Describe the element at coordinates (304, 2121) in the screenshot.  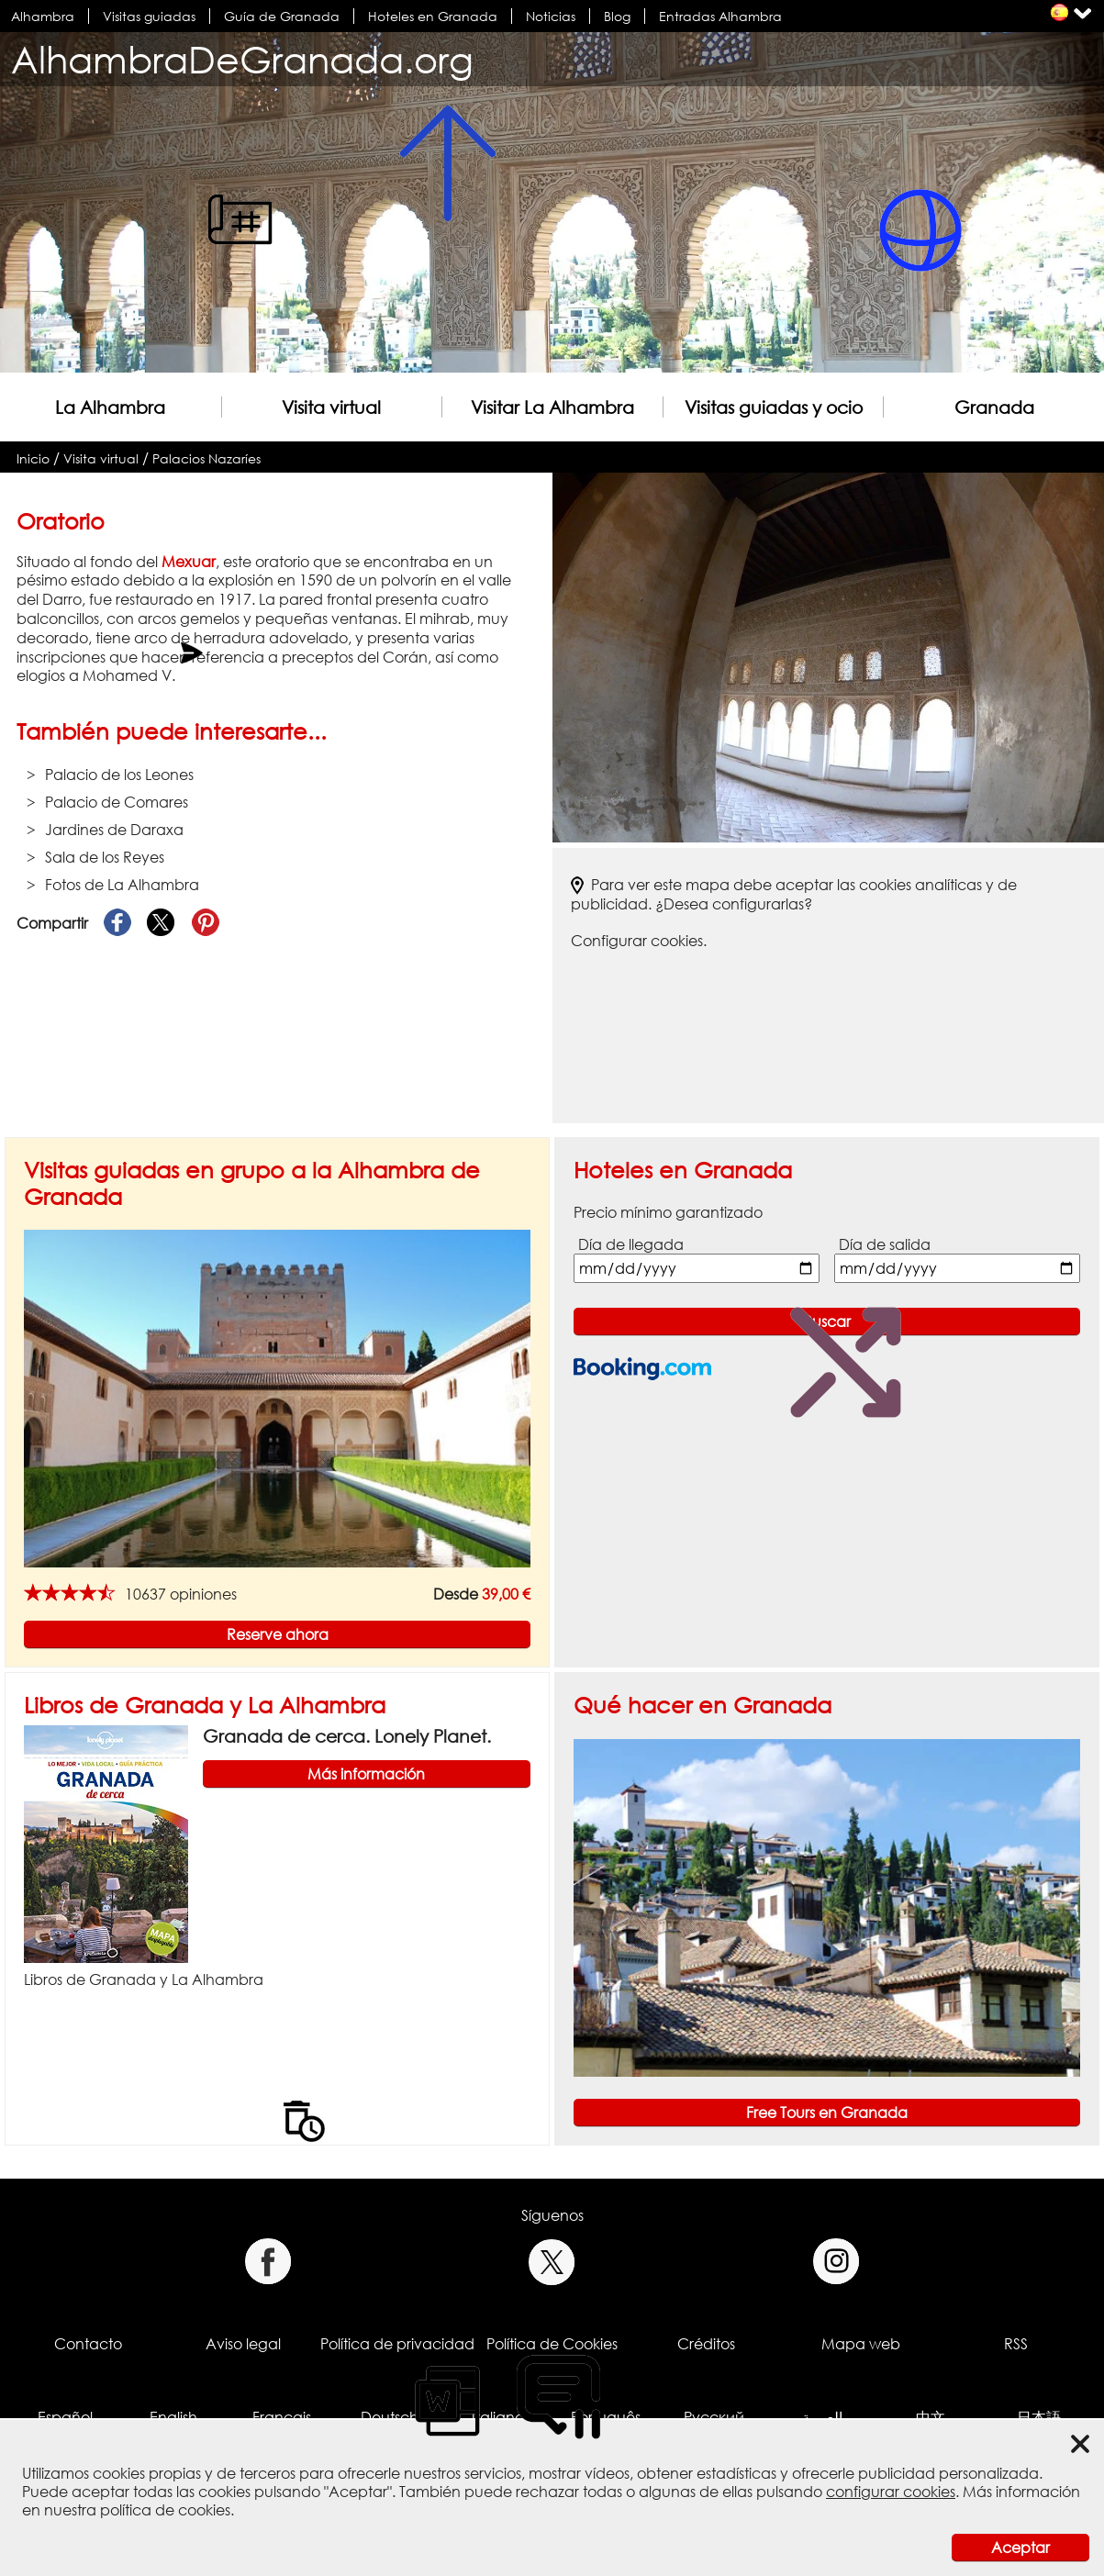
I see `enable auto-delete for items after a set time` at that location.